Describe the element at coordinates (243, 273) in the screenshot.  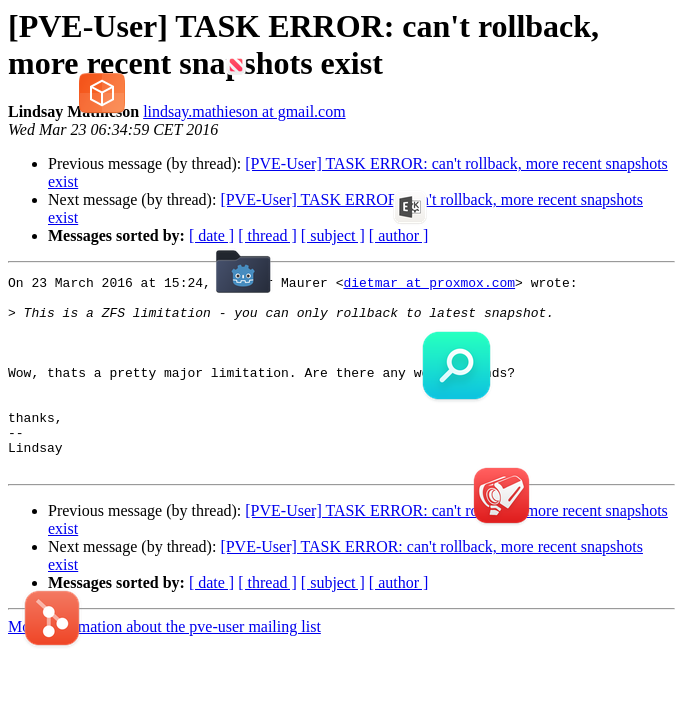
I see `folder containing Godot game engine project files` at that location.